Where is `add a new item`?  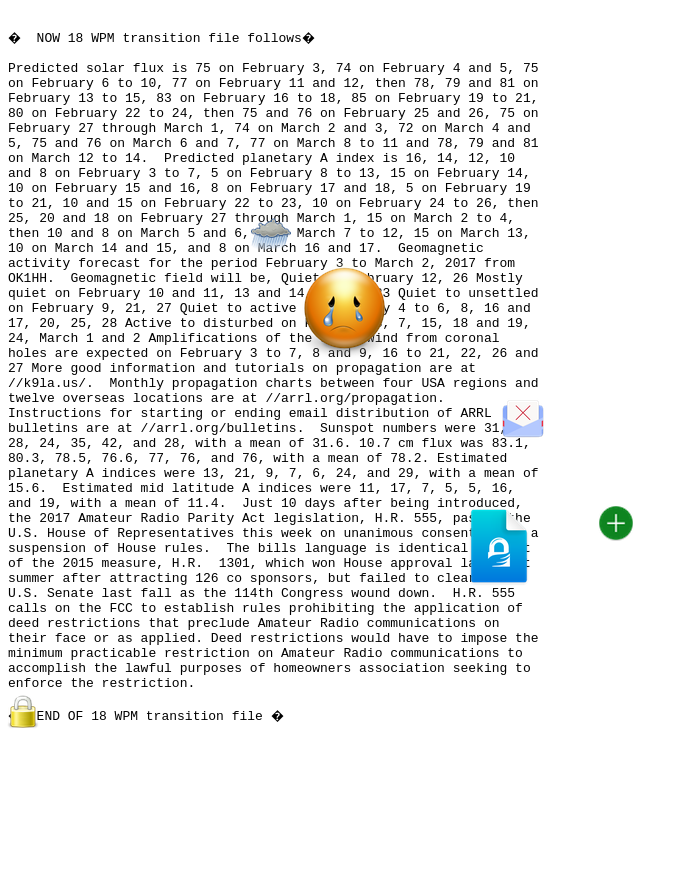
add a new item is located at coordinates (616, 523).